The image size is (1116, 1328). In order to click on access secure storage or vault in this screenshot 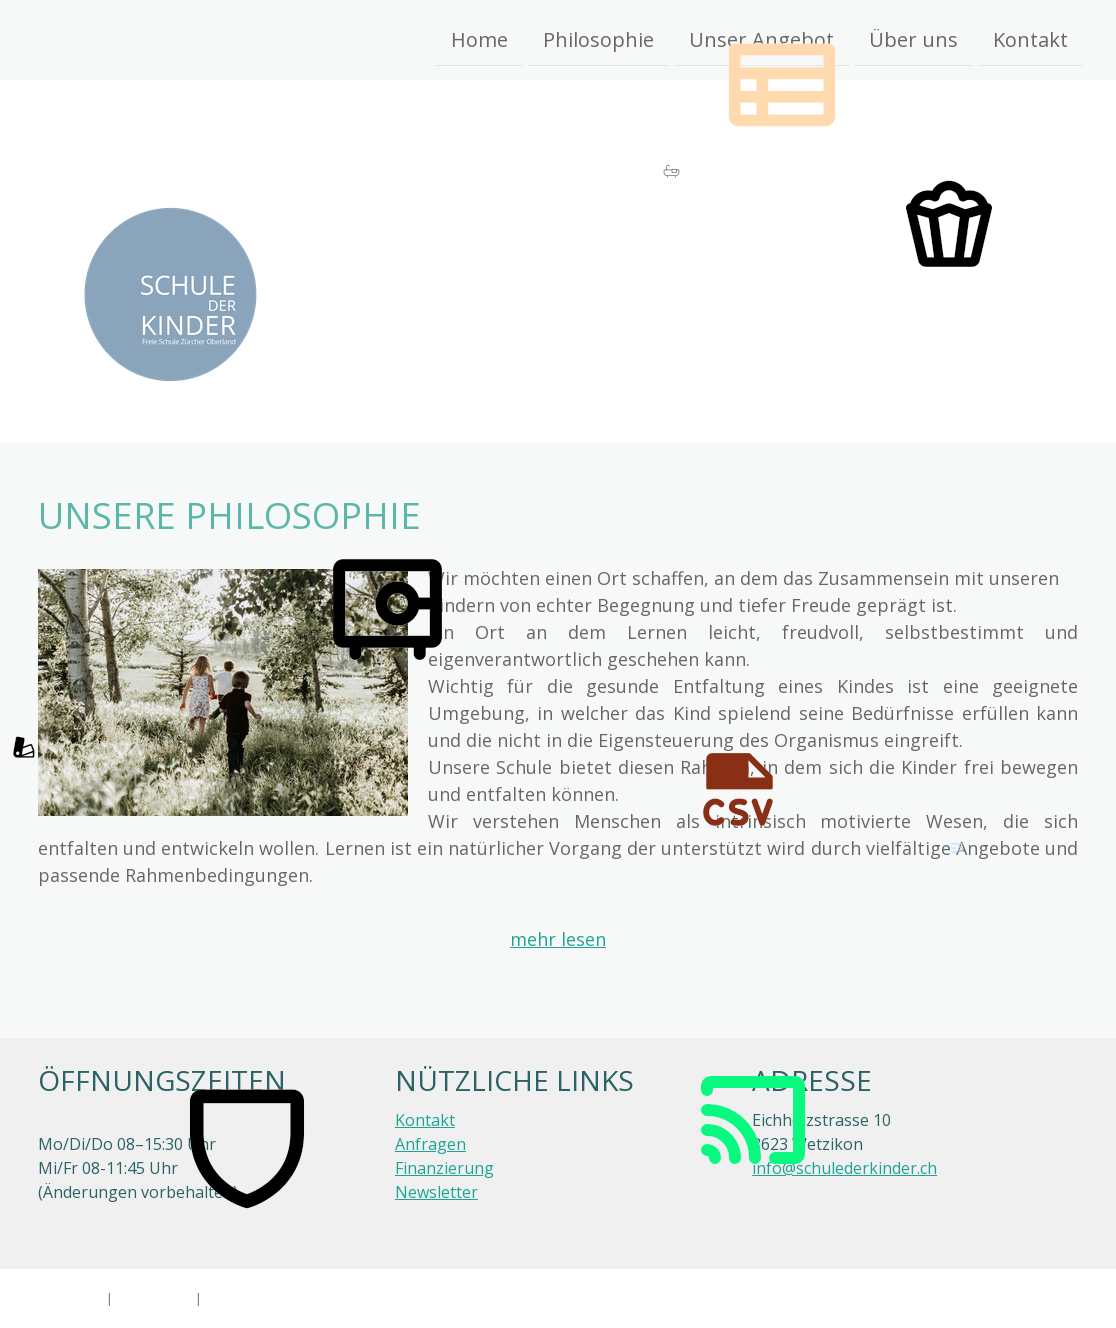, I will do `click(387, 605)`.